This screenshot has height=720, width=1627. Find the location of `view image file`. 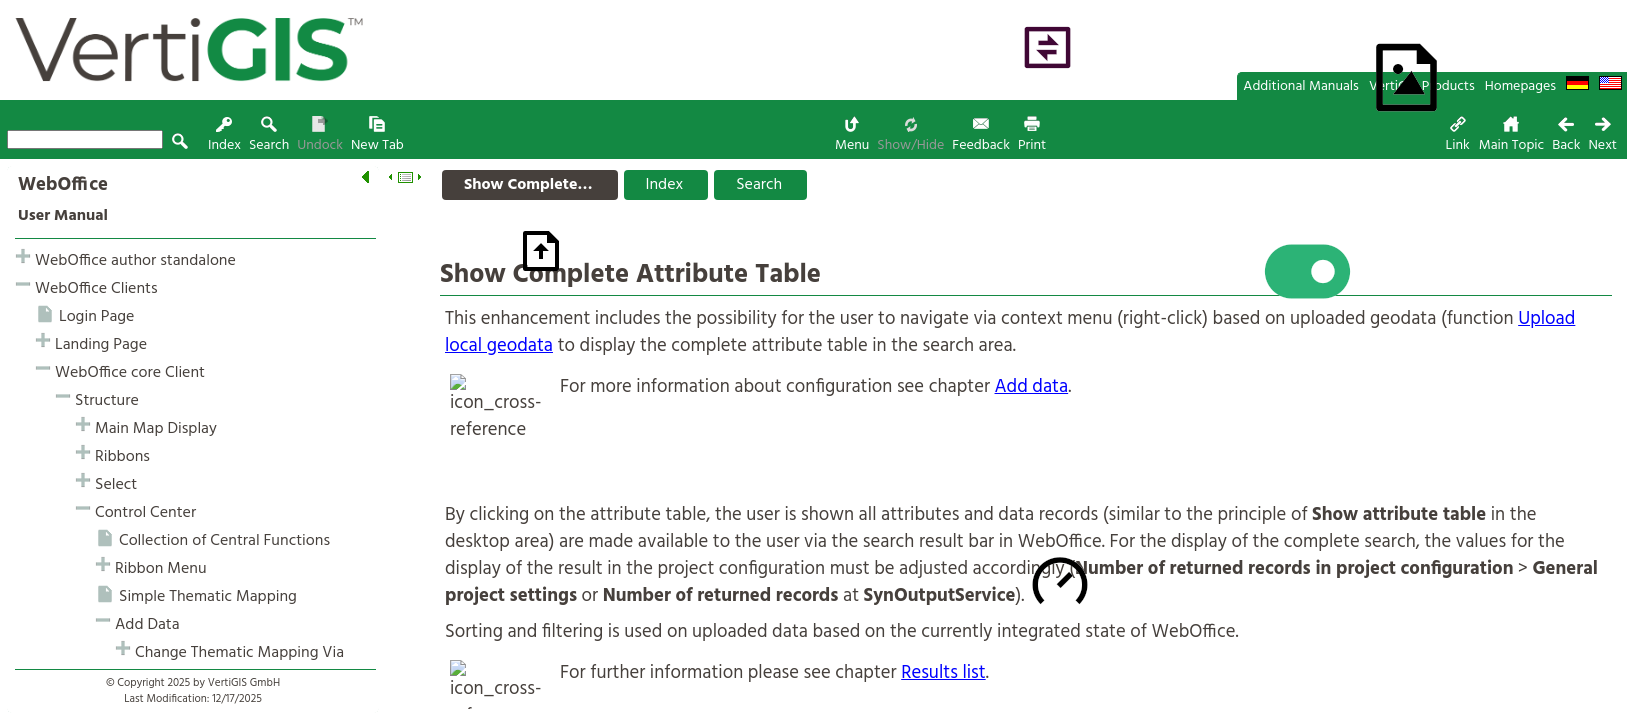

view image file is located at coordinates (1406, 77).